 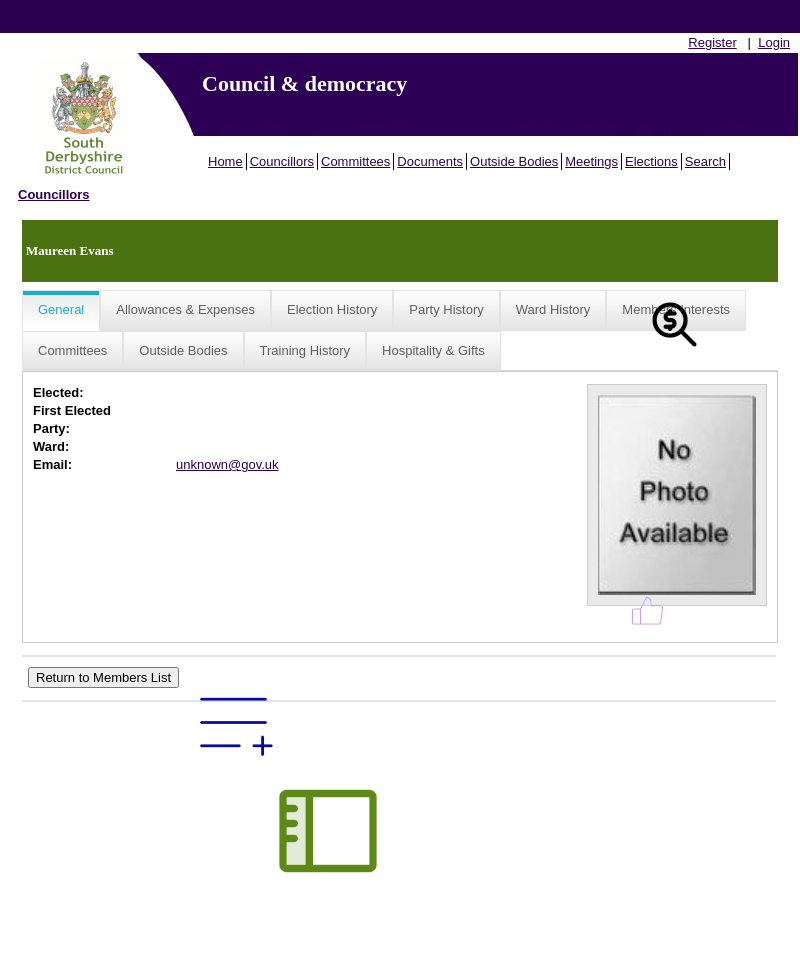 What do you see at coordinates (647, 612) in the screenshot?
I see `like or approve content` at bounding box center [647, 612].